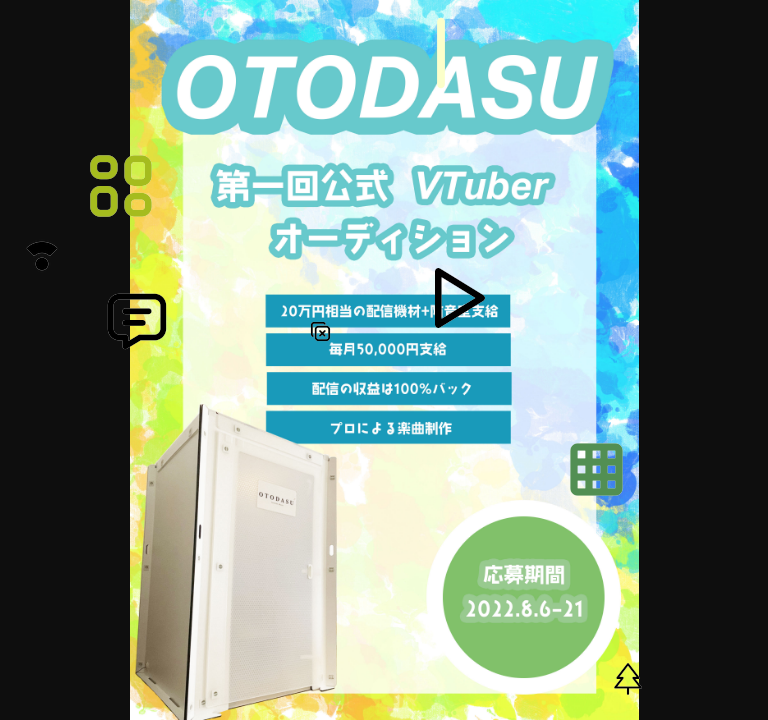 The image size is (768, 720). I want to click on view data in grid or table format, so click(596, 469).